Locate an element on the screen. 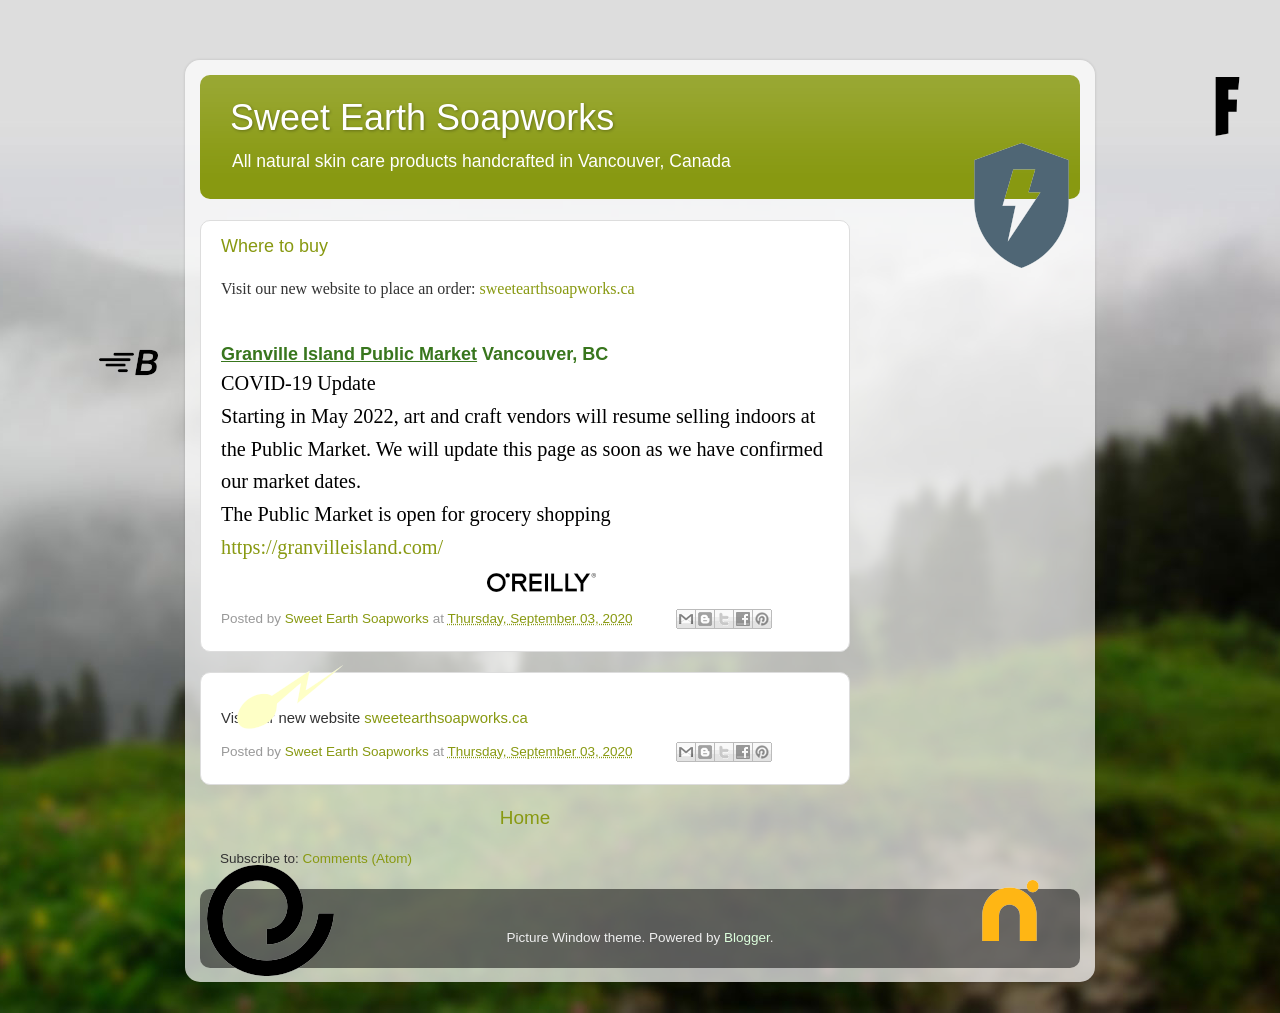  BlazeMeter logo - performance testing platform is located at coordinates (128, 362).